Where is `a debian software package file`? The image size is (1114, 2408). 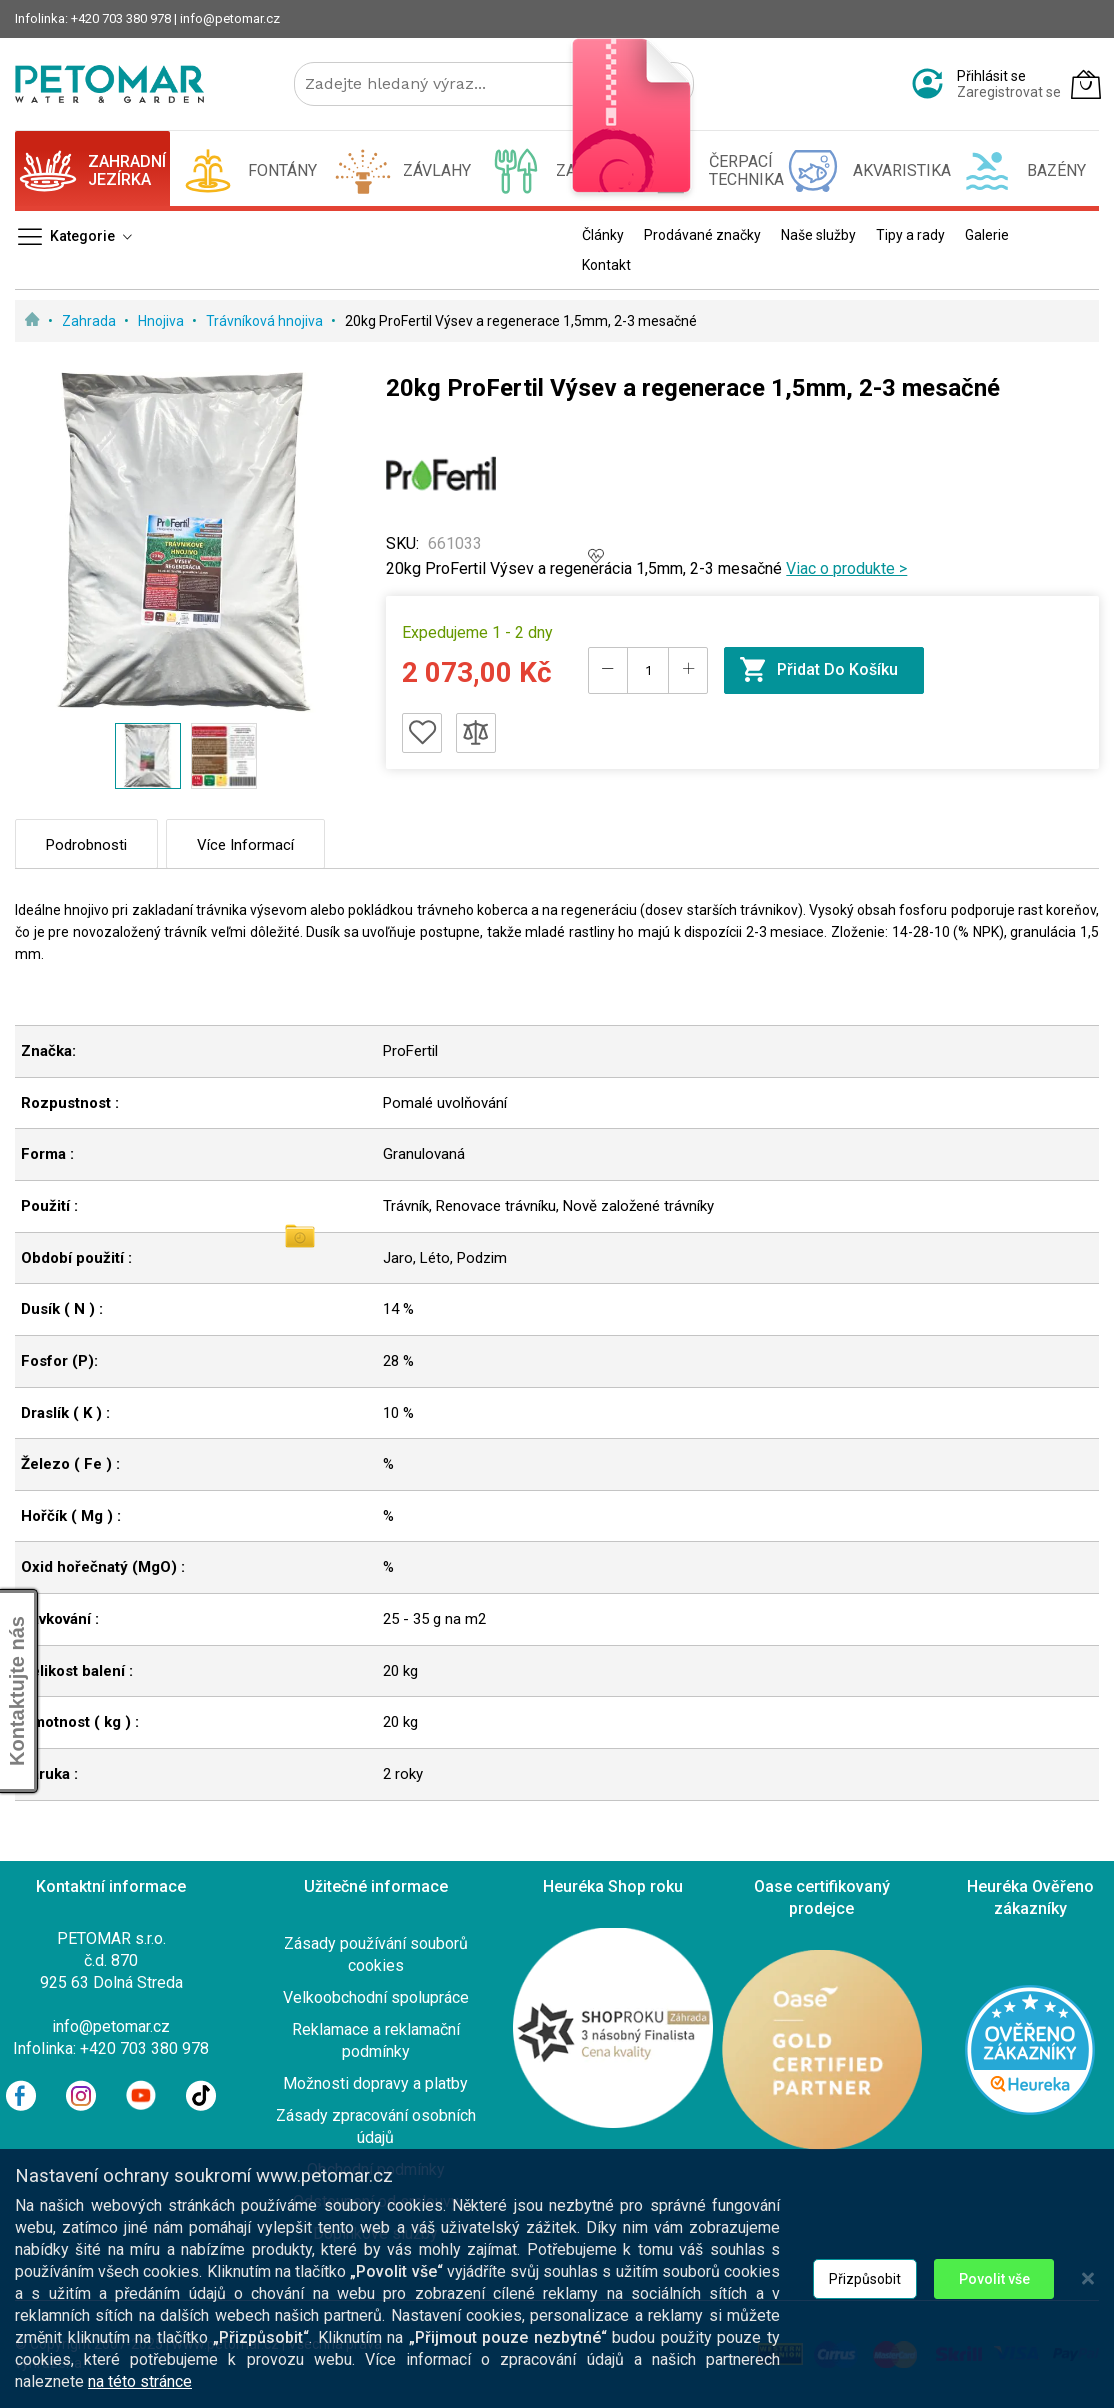
a debian software package file is located at coordinates (631, 118).